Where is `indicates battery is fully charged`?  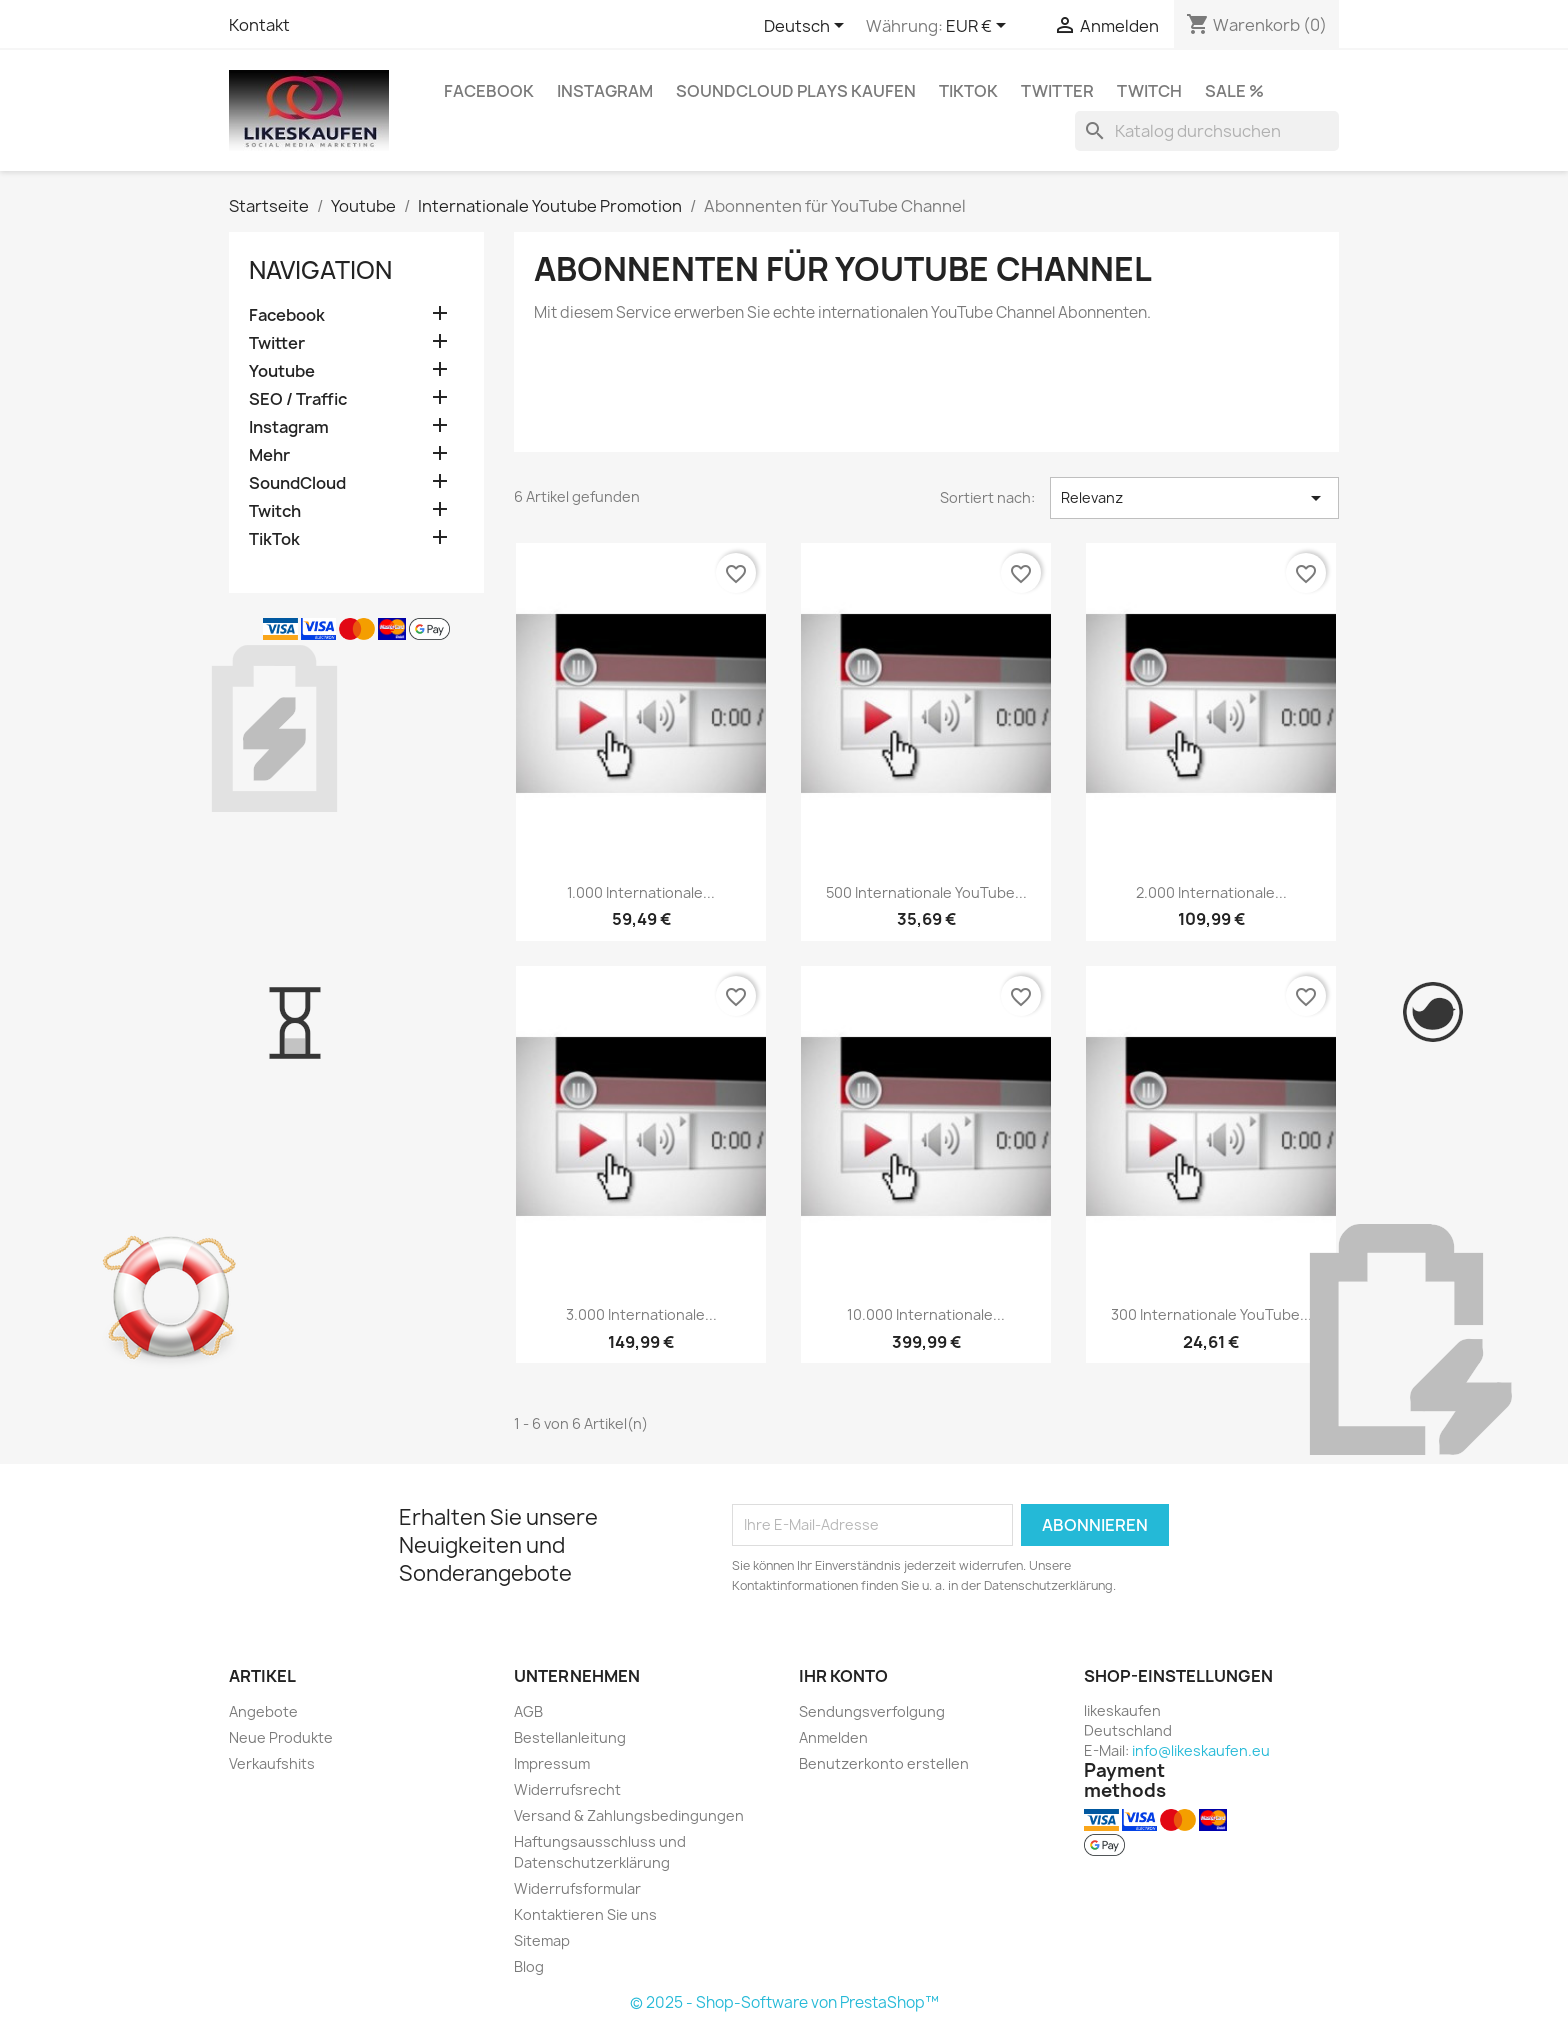
indicates battery is fully charged is located at coordinates (274, 728).